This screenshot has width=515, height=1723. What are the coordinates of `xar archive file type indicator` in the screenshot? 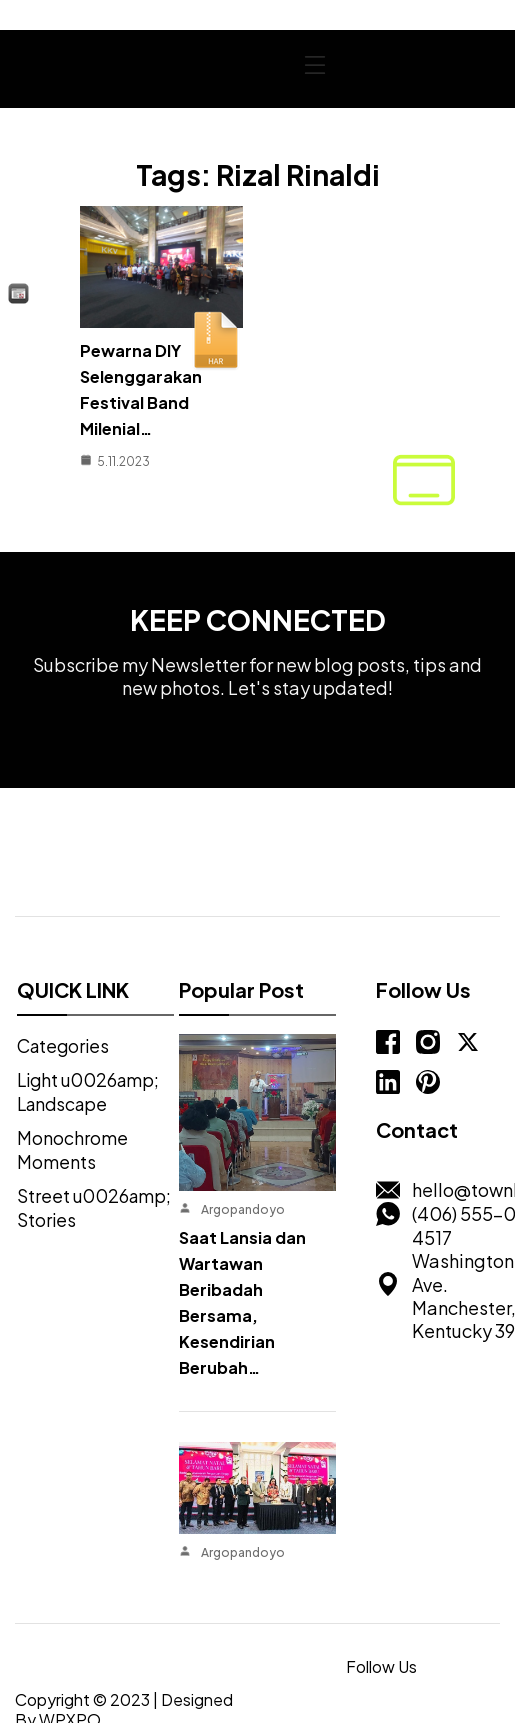 It's located at (216, 341).